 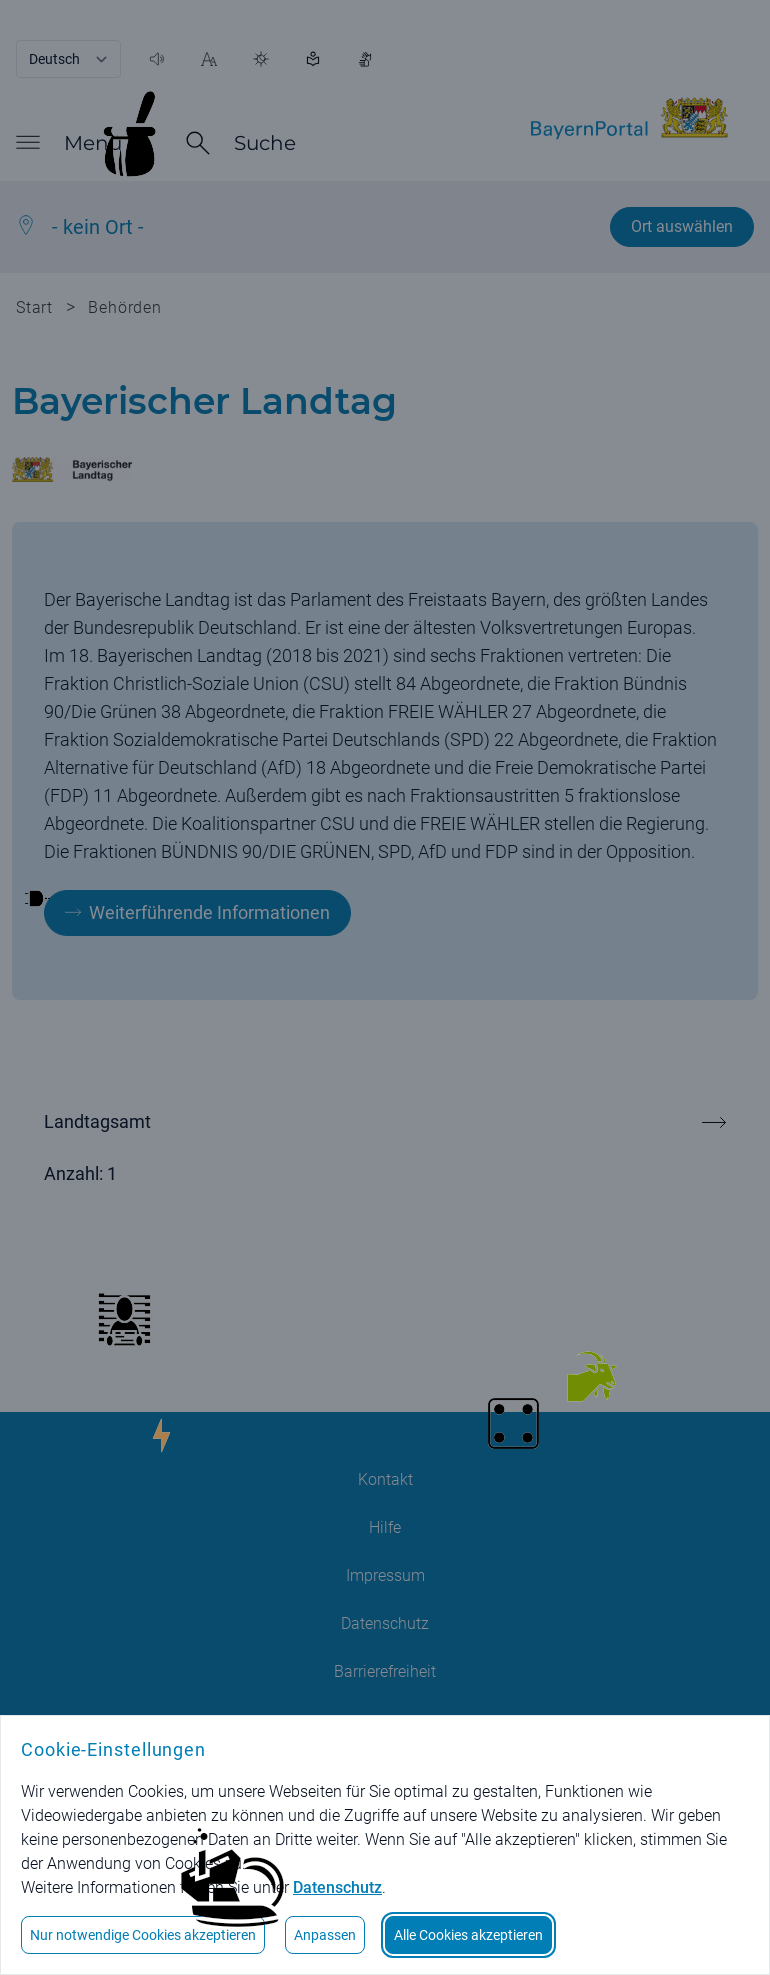 What do you see at coordinates (593, 1375) in the screenshot?
I see `represents Capricorn zodiac sign` at bounding box center [593, 1375].